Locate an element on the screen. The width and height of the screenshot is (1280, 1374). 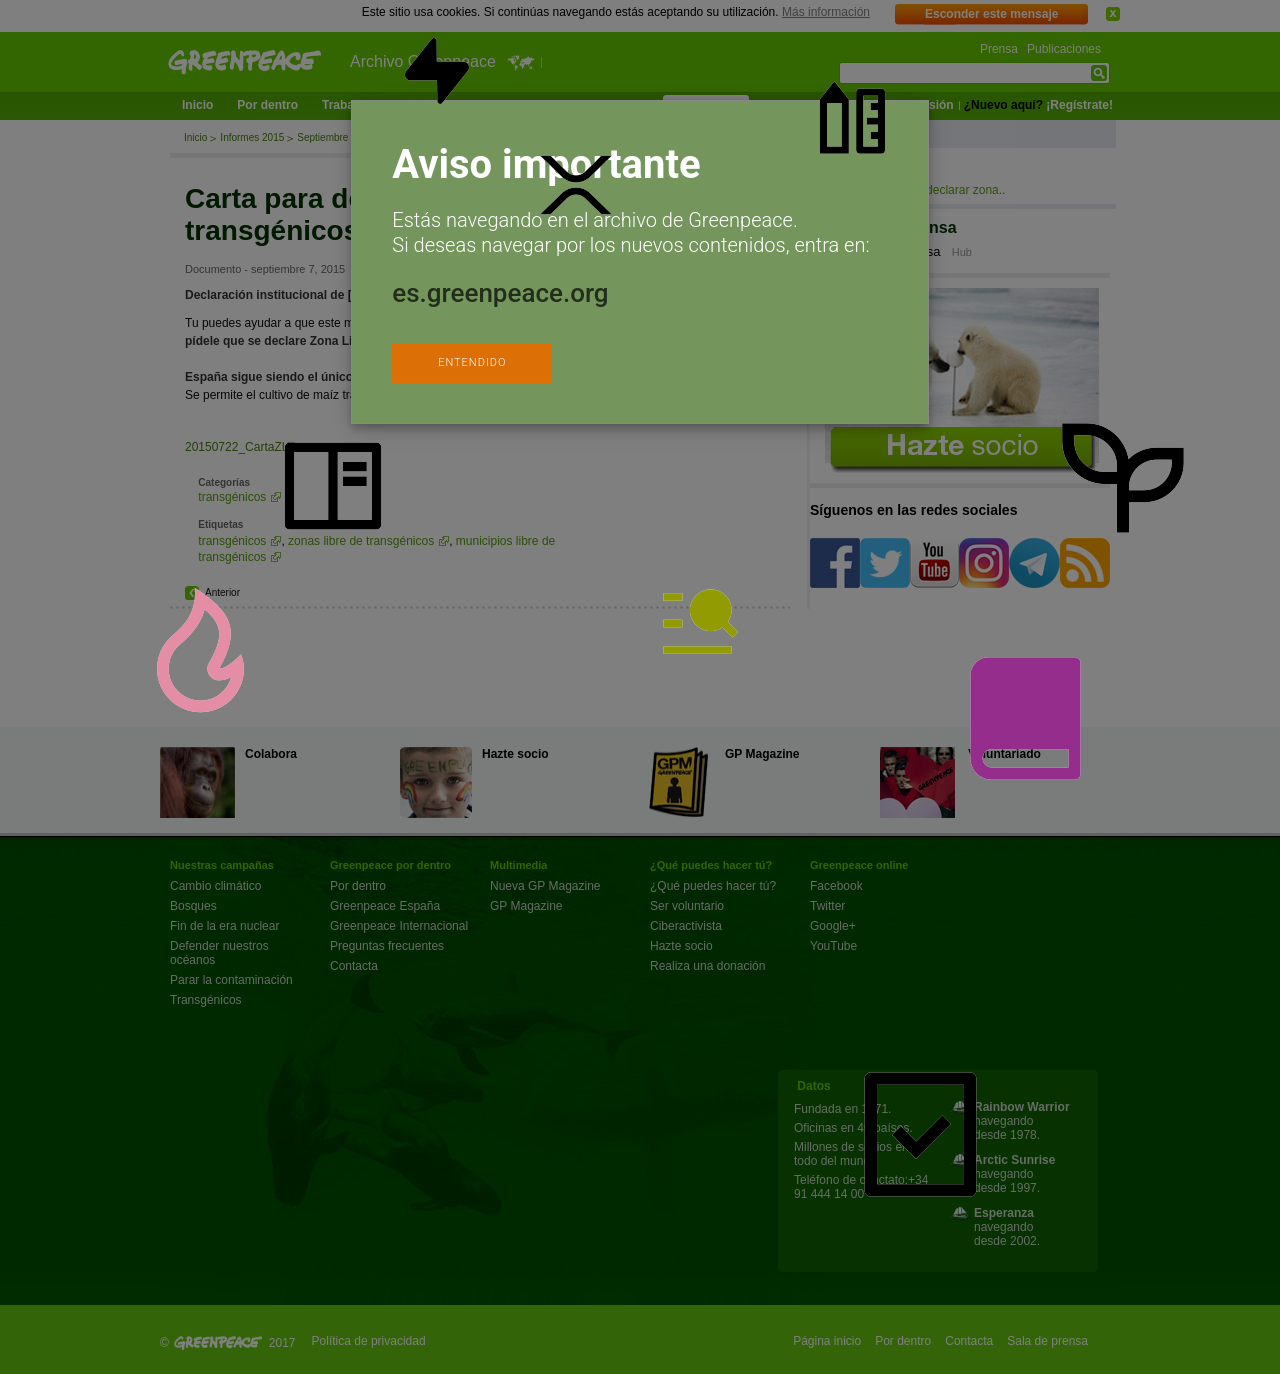
xrp cryptocurrency logo is located at coordinates (576, 185).